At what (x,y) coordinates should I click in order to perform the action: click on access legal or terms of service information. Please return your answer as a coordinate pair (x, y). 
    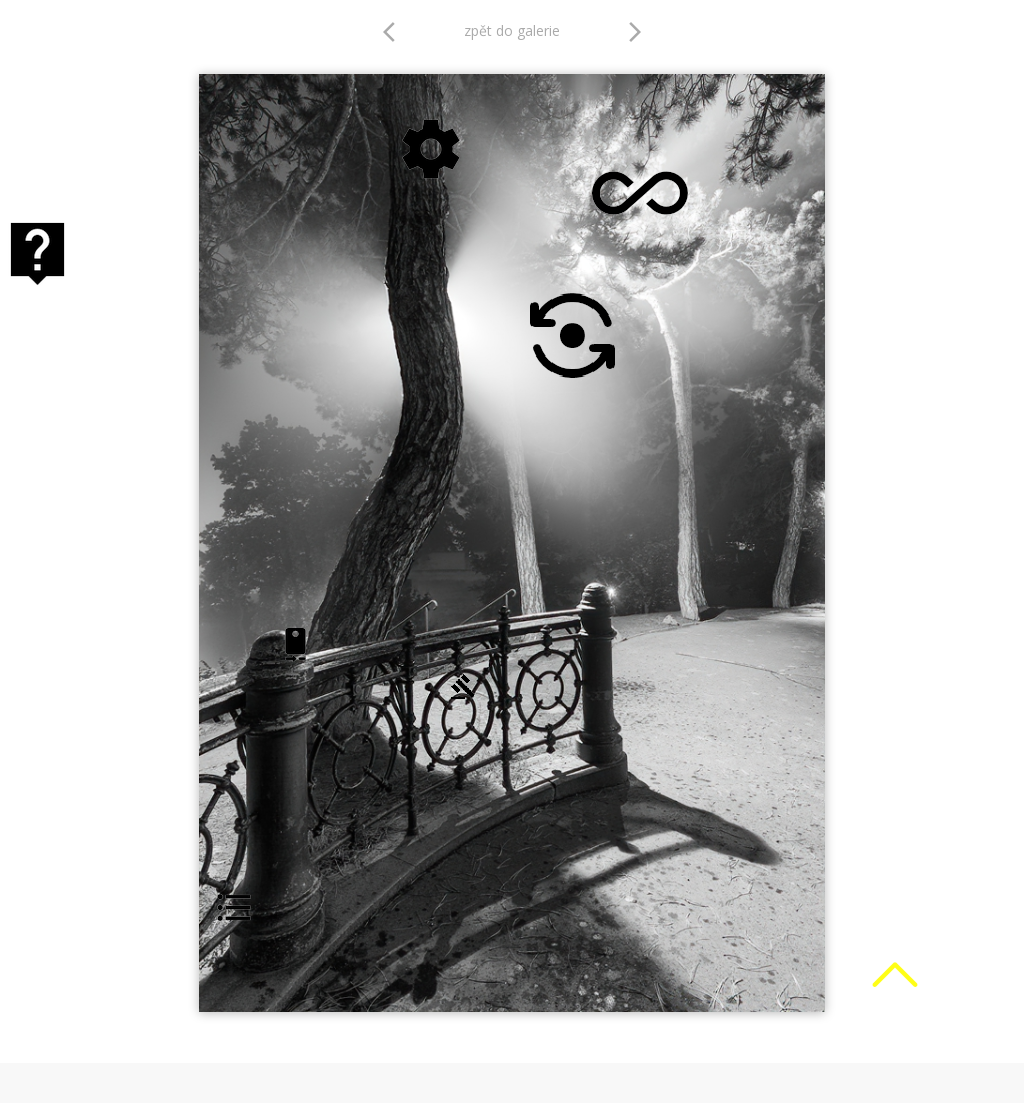
    Looking at the image, I should click on (463, 686).